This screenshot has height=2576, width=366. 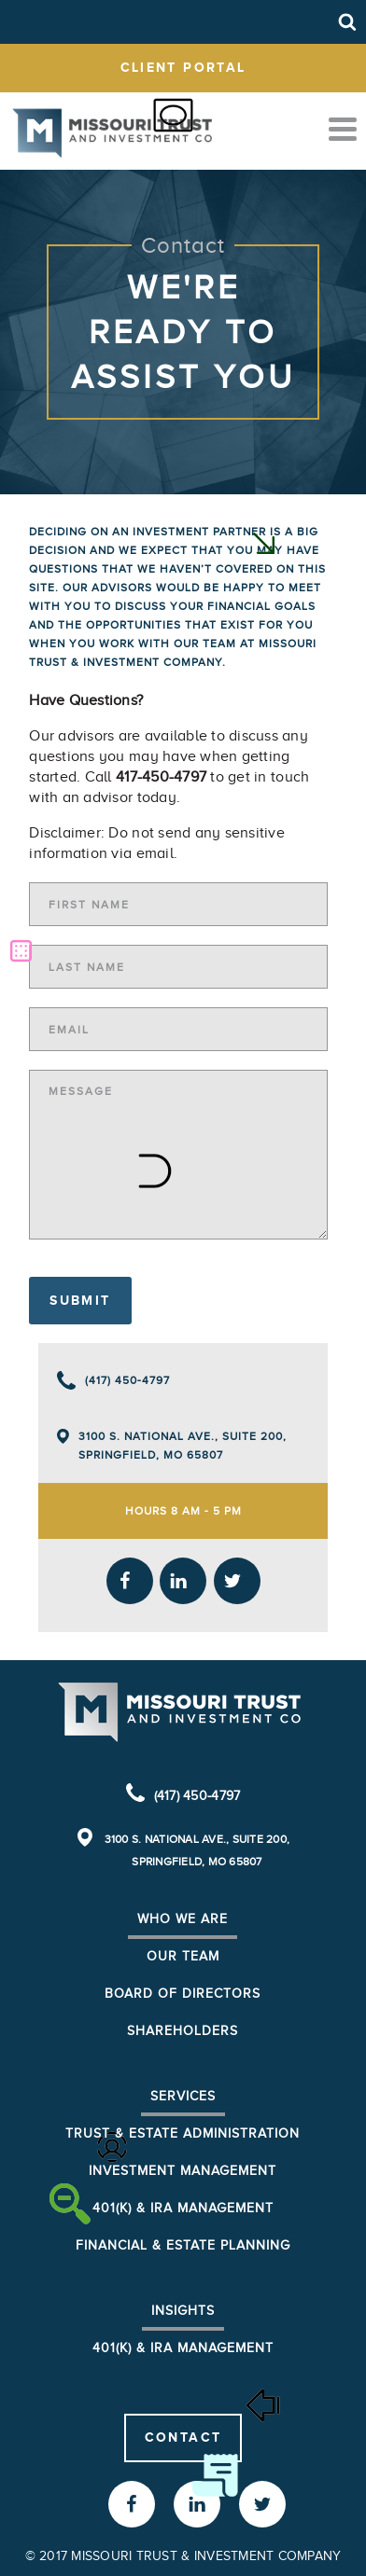 I want to click on view purchase receipt or transaction history, so click(x=215, y=2475).